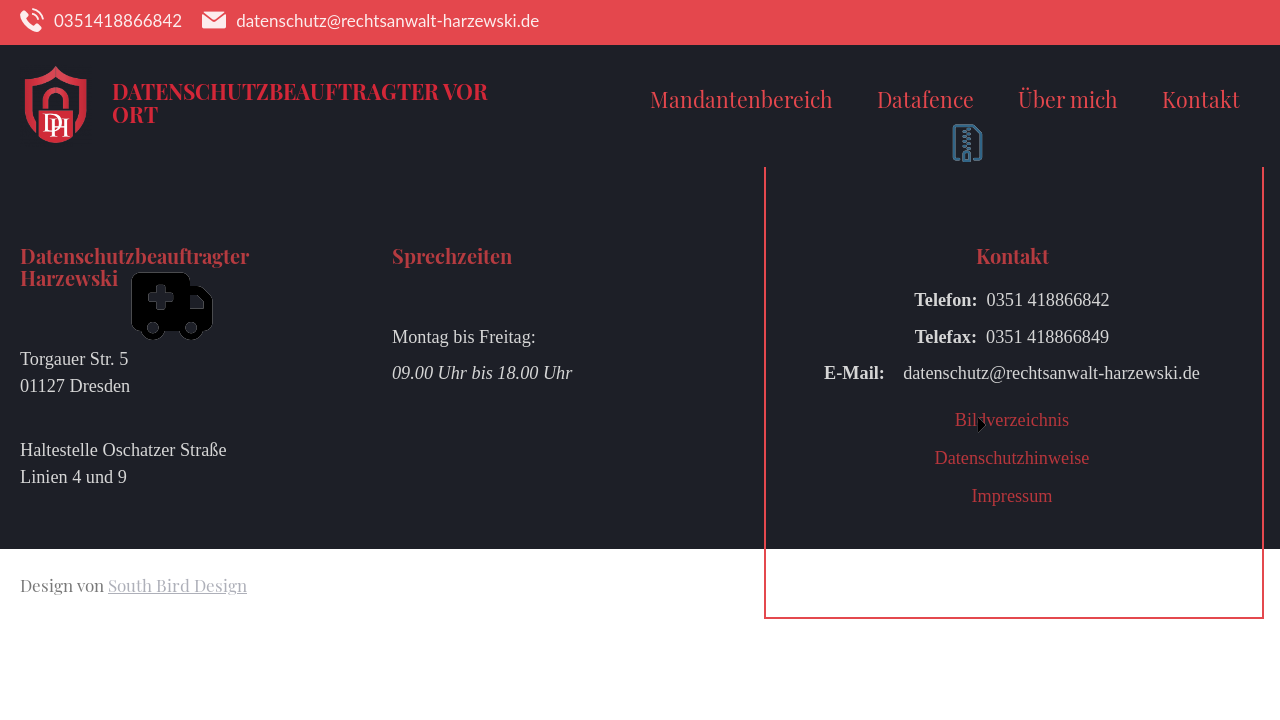 The width and height of the screenshot is (1280, 720). Describe the element at coordinates (982, 425) in the screenshot. I see `play media or start playback` at that location.